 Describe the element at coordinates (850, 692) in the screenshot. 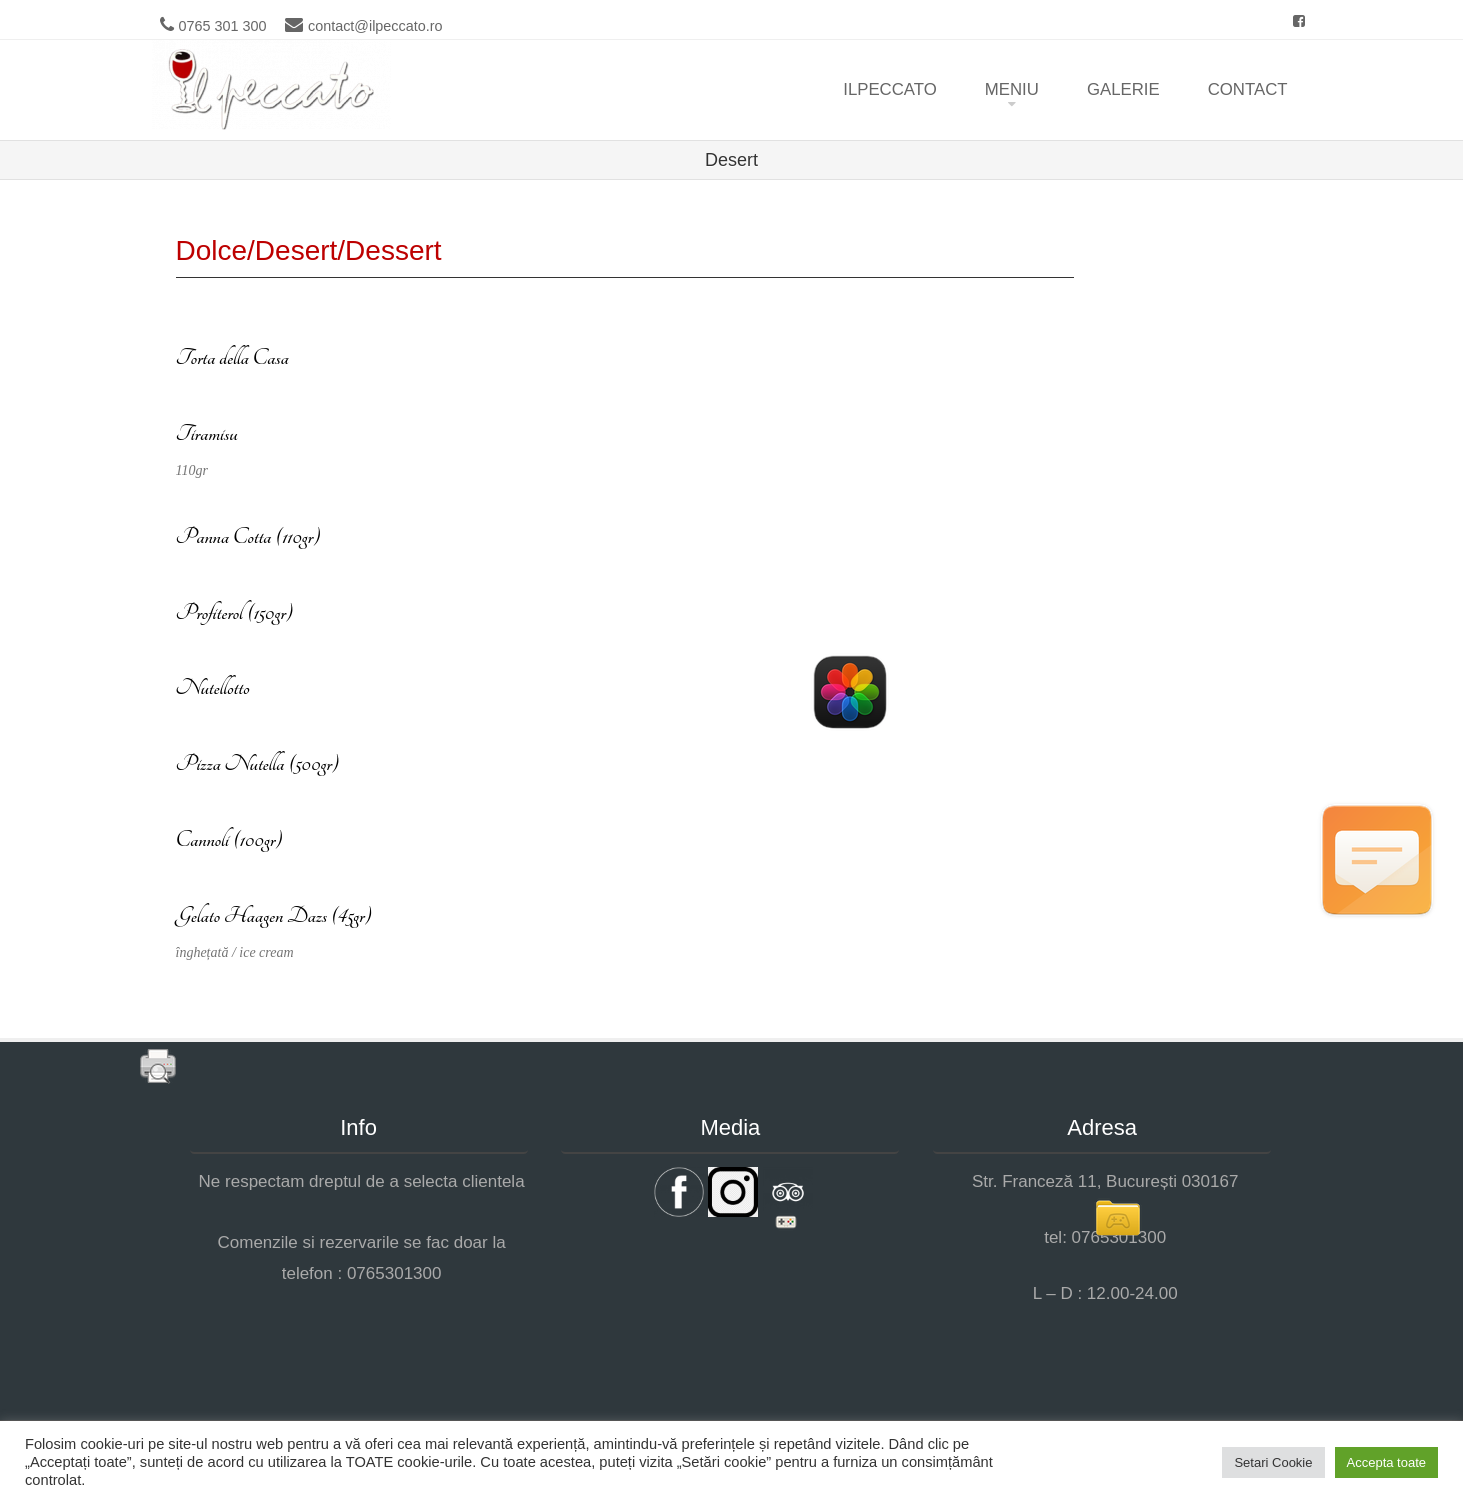

I see `open the photos app` at that location.